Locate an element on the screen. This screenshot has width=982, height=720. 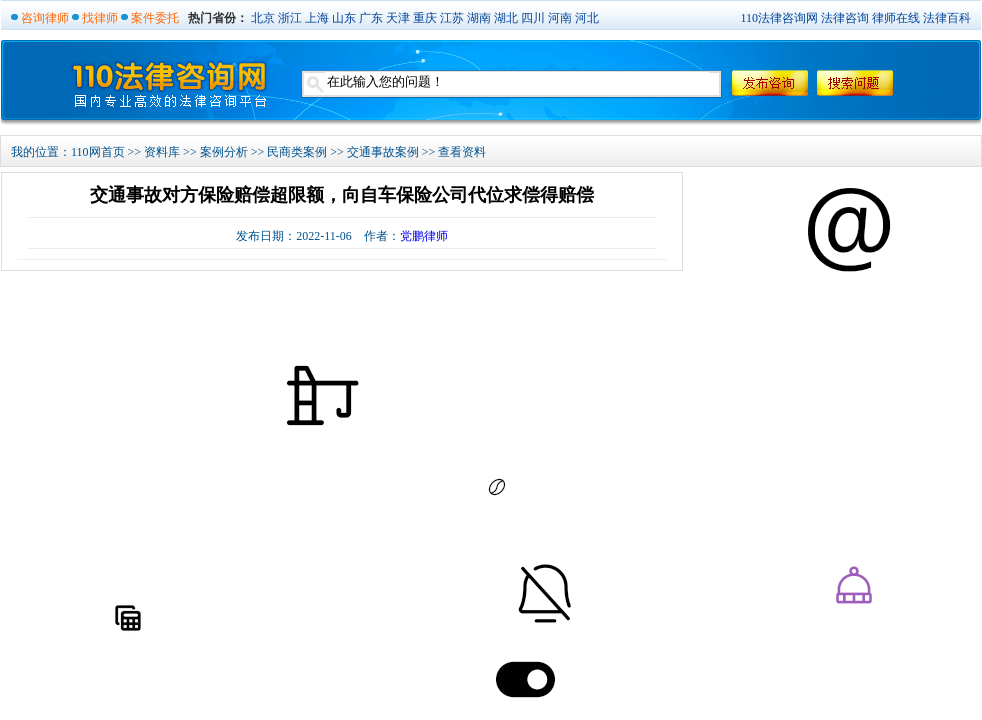
mute notifications is located at coordinates (545, 593).